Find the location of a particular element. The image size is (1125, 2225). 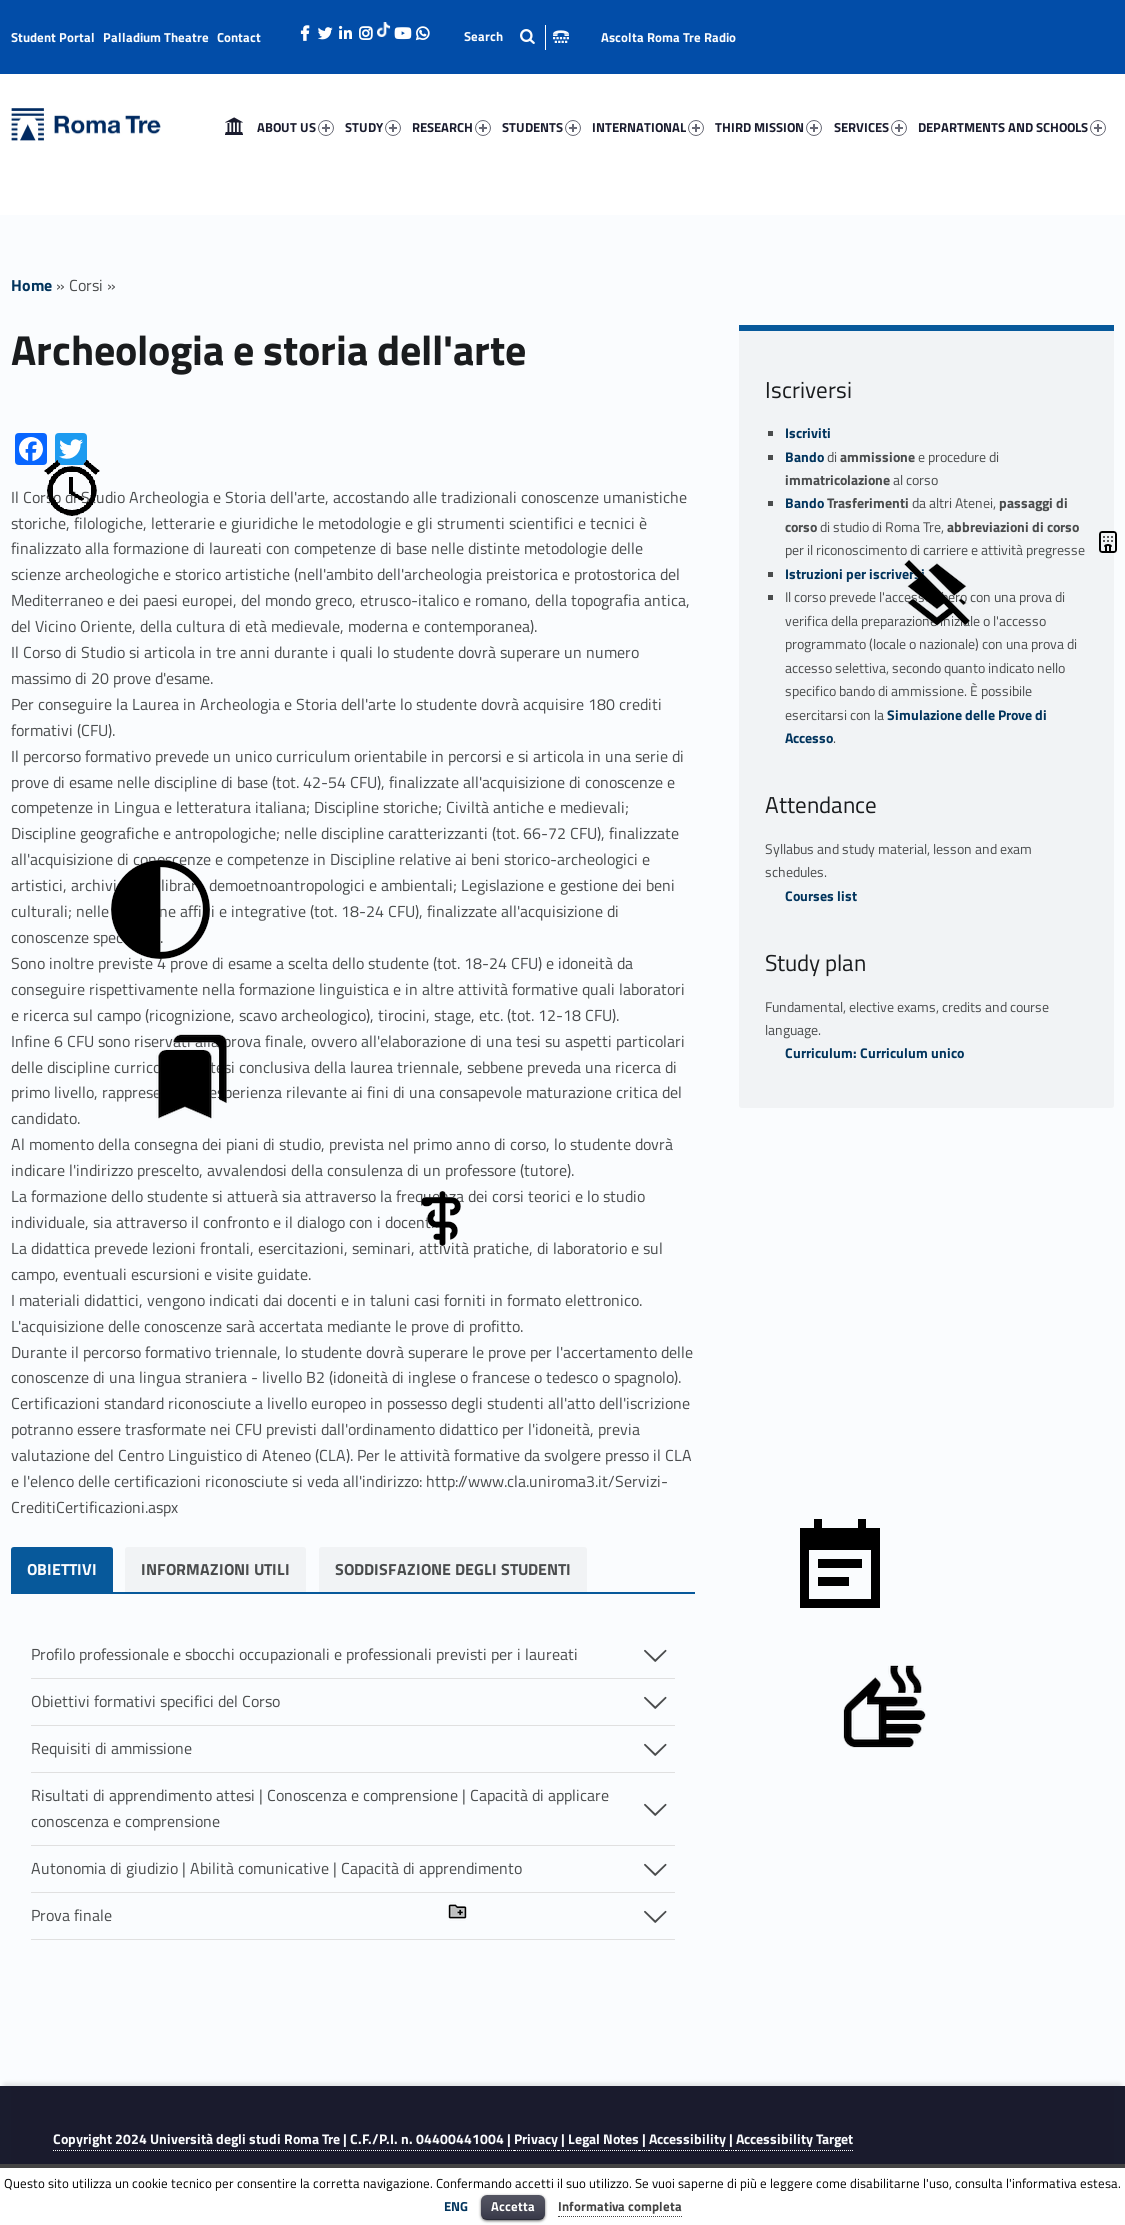

view event details or notes is located at coordinates (840, 1568).